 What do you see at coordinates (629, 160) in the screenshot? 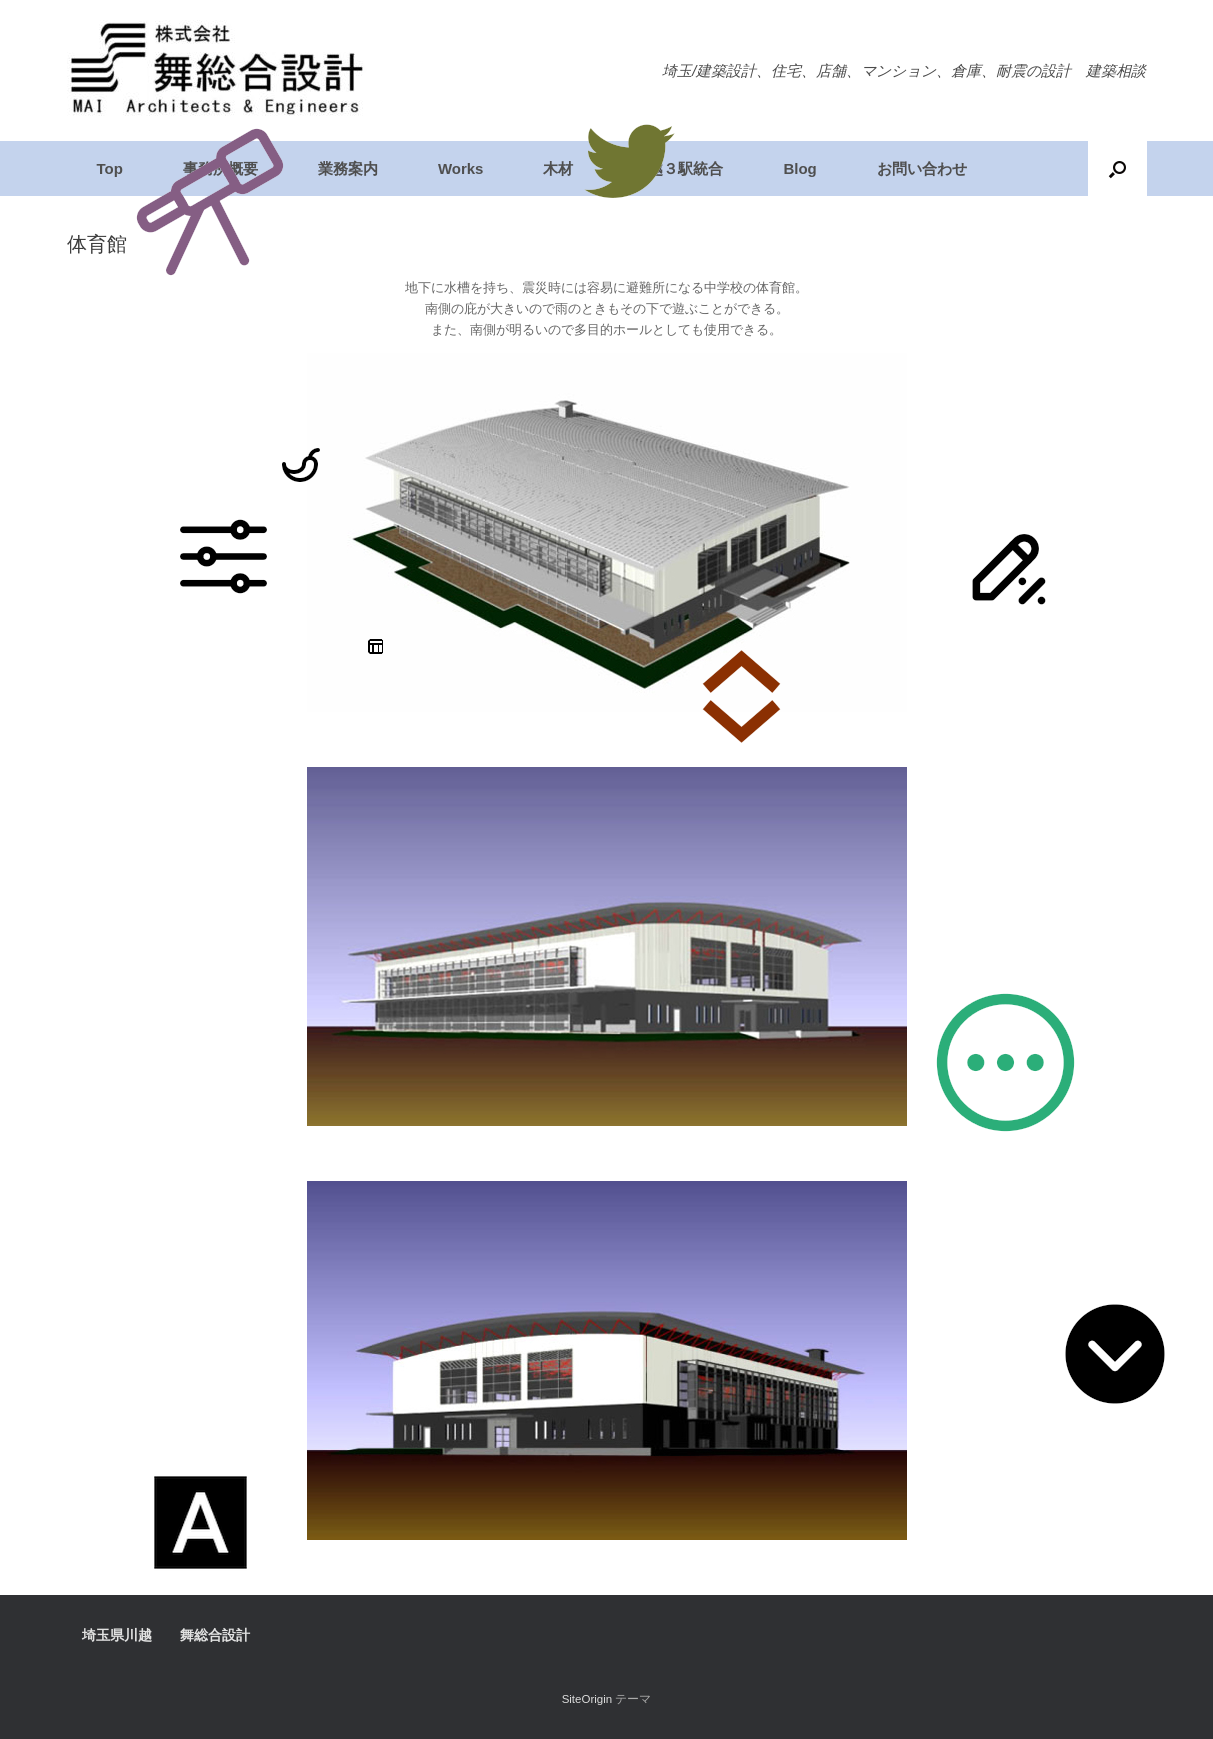
I see `share to Twitter` at bounding box center [629, 160].